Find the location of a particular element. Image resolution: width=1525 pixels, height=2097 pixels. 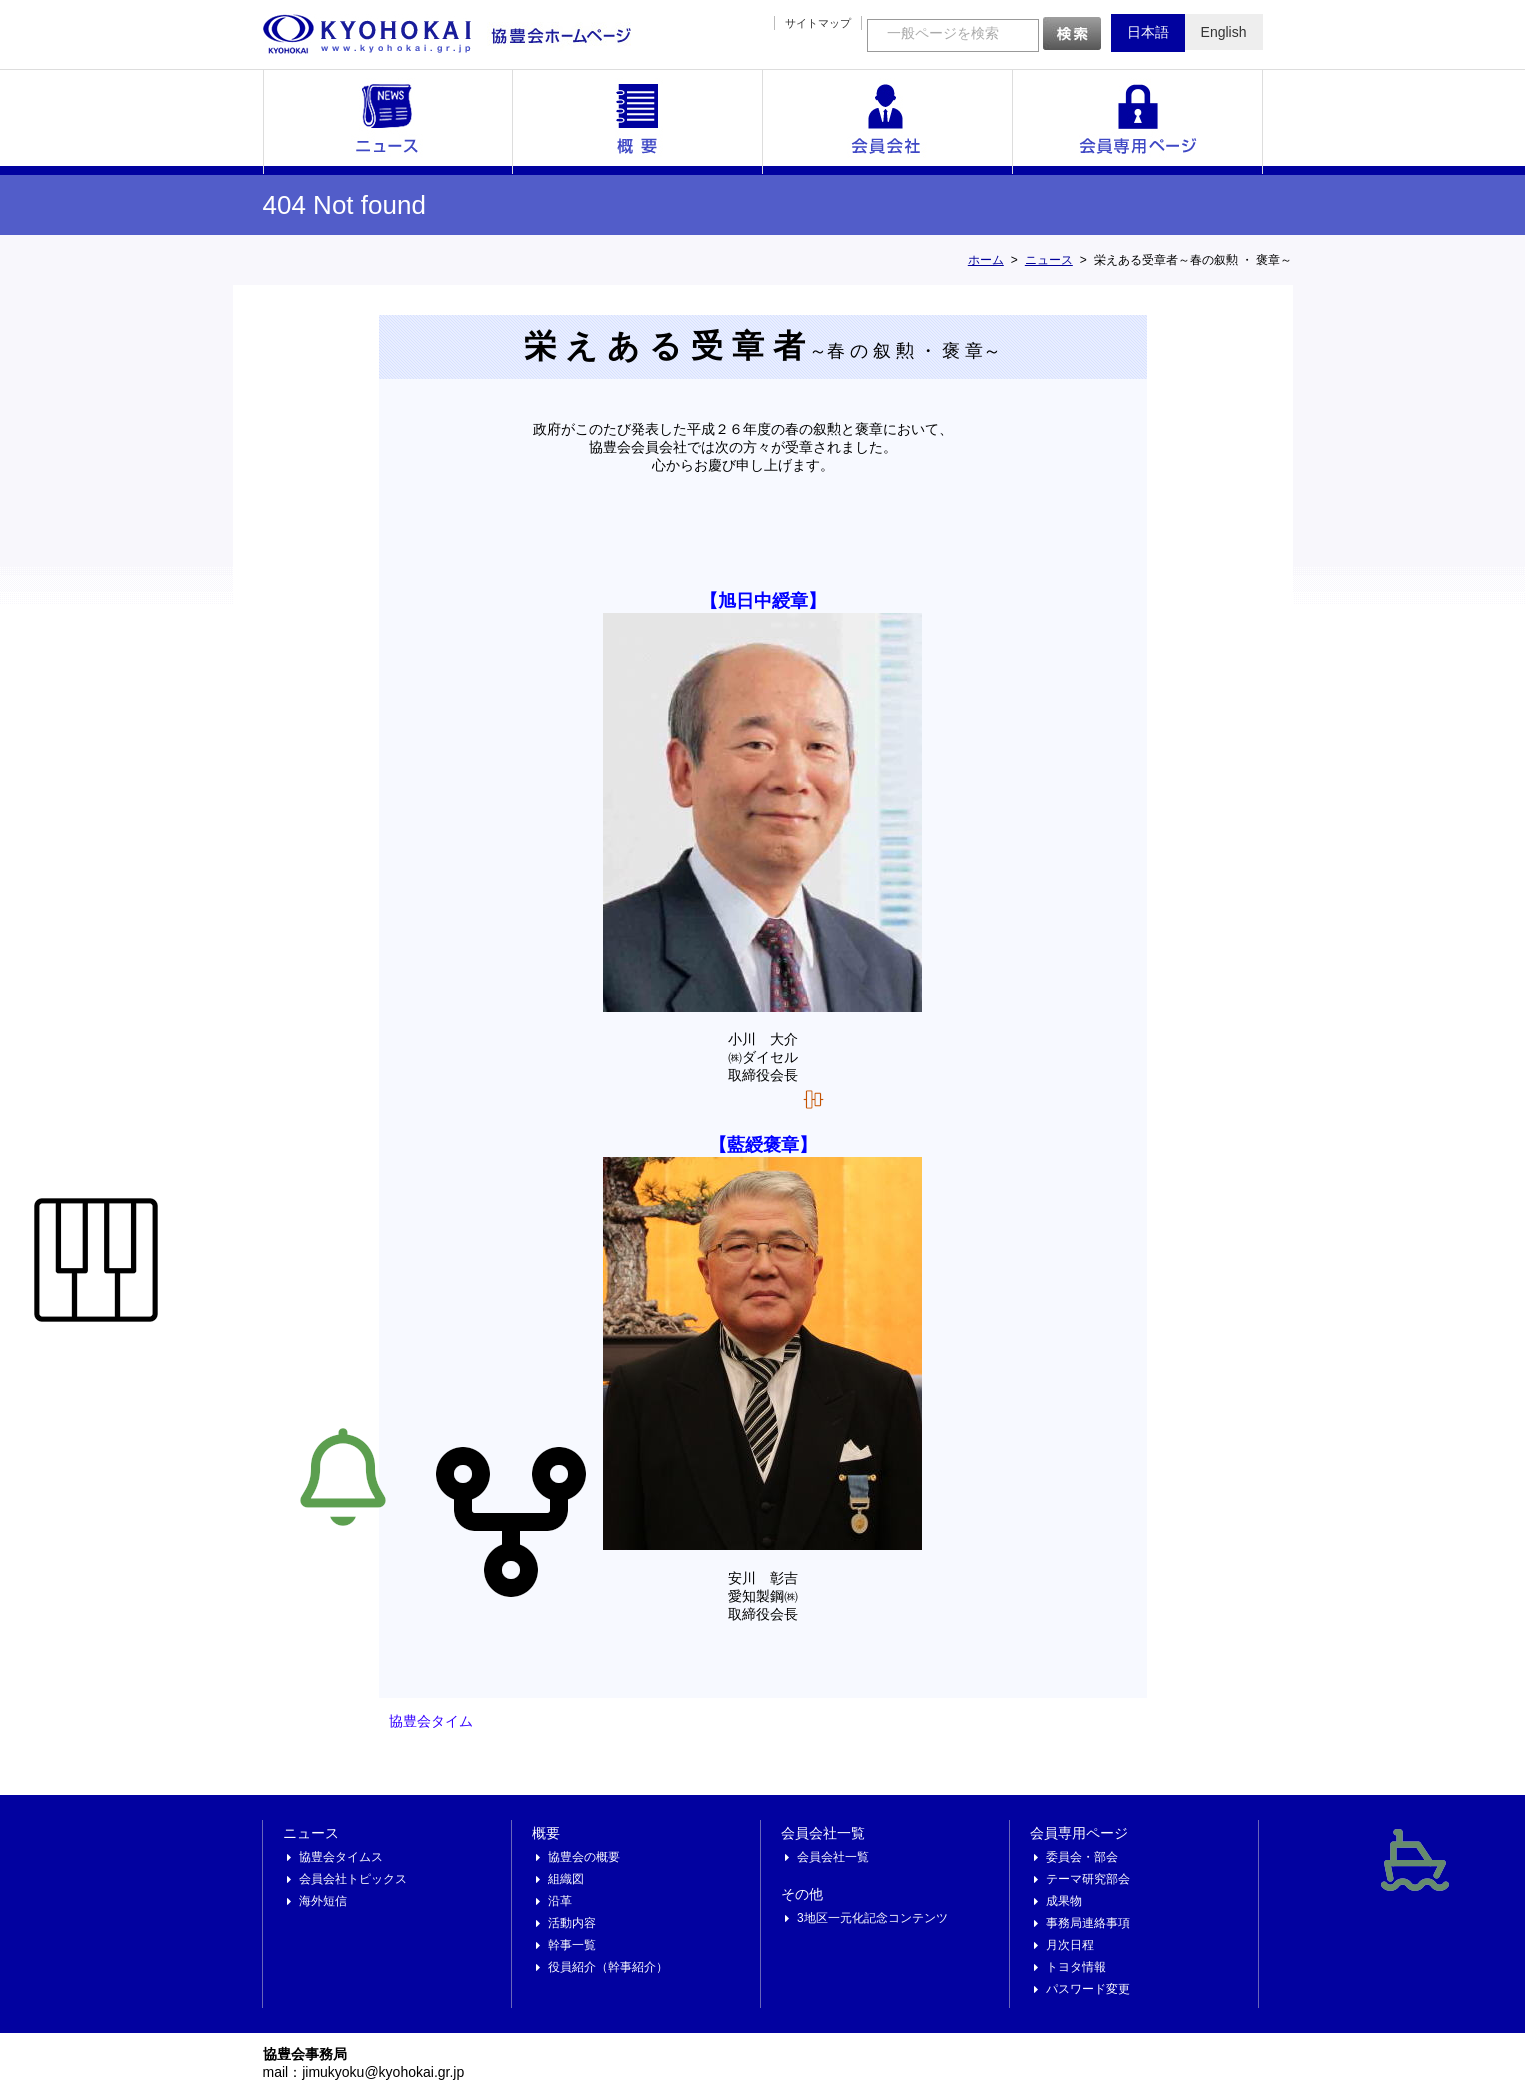

access shipping or delivery options is located at coordinates (1415, 1860).